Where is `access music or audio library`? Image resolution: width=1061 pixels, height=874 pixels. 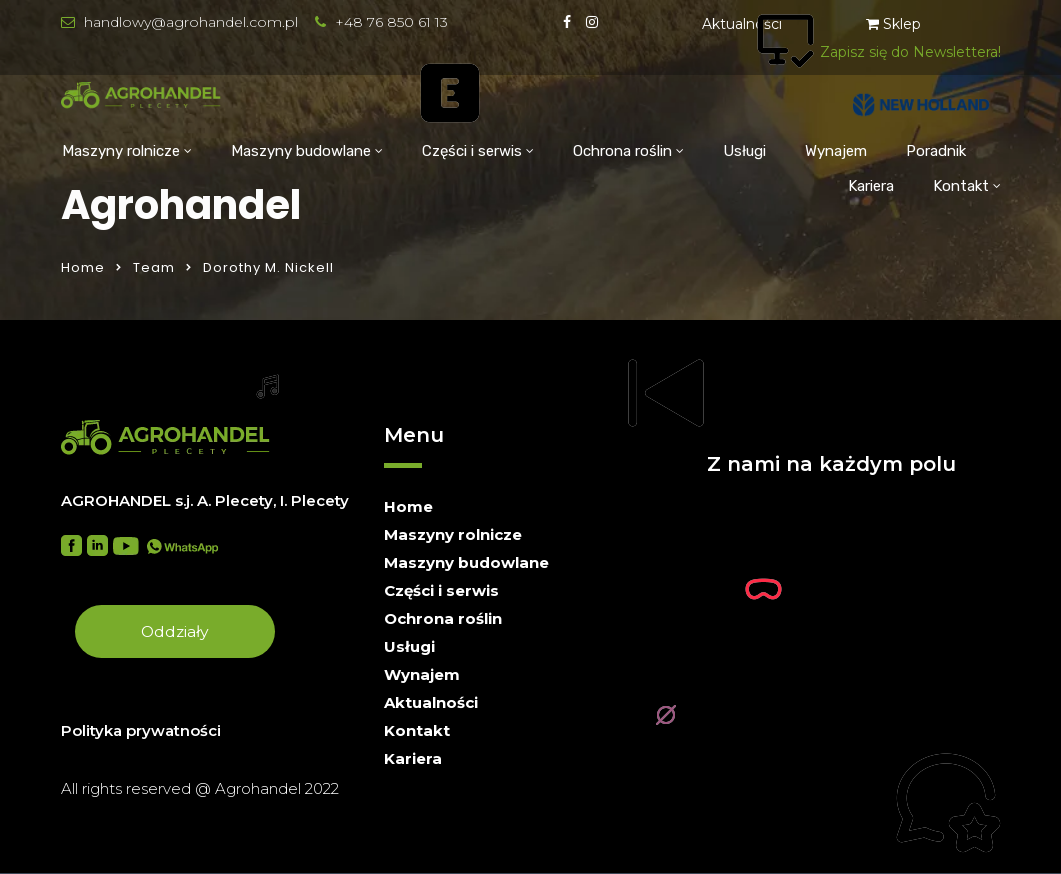
access music or audio library is located at coordinates (269, 387).